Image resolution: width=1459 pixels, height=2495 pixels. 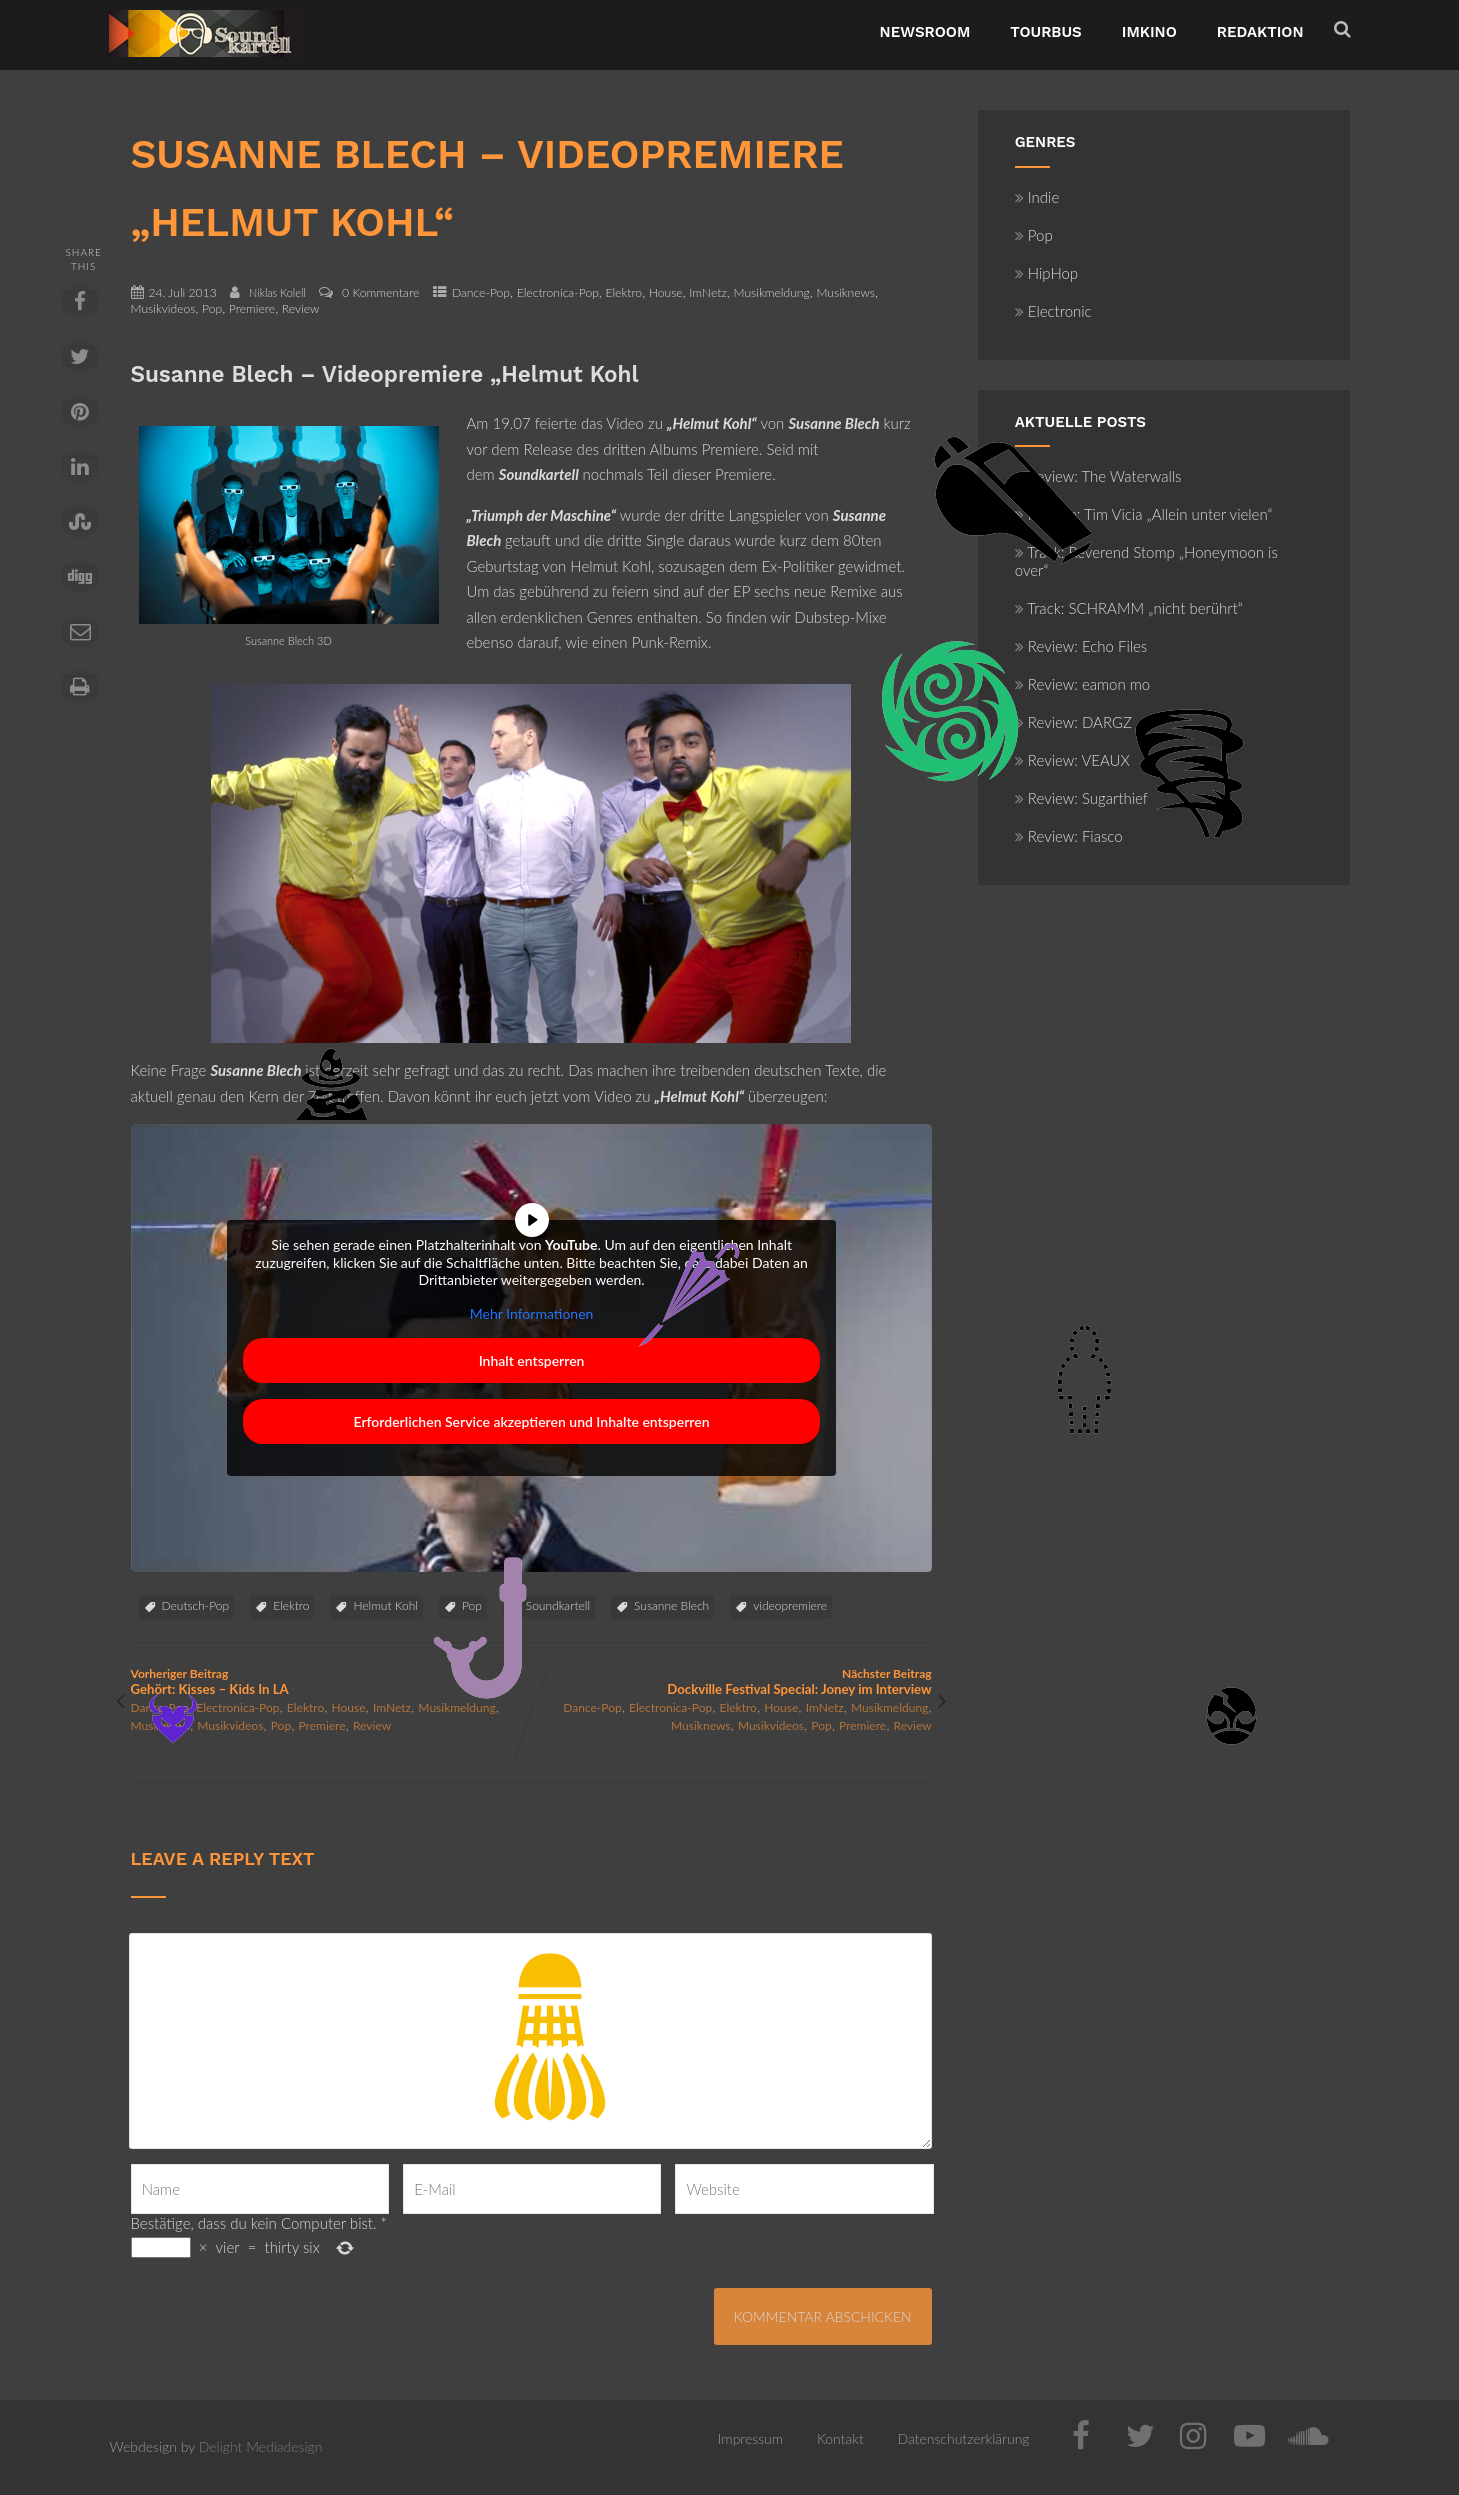 I want to click on koholint egg icon from the legend of zelda: link's awakening, so click(x=331, y=1083).